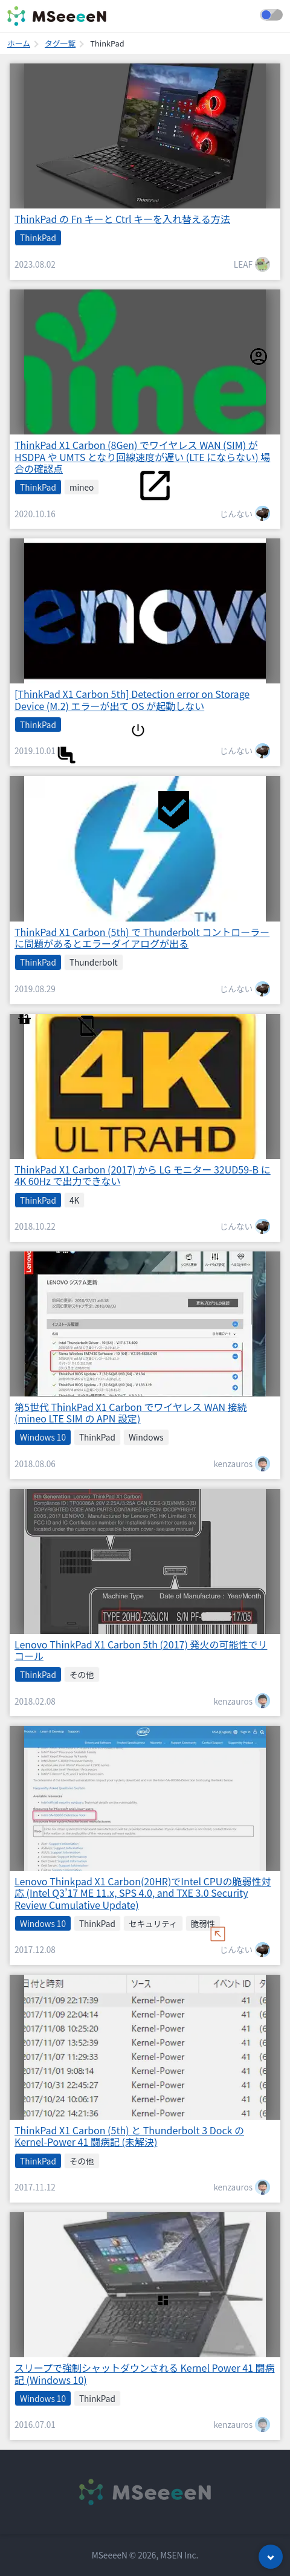  What do you see at coordinates (138, 730) in the screenshot?
I see `power on or off the device` at bounding box center [138, 730].